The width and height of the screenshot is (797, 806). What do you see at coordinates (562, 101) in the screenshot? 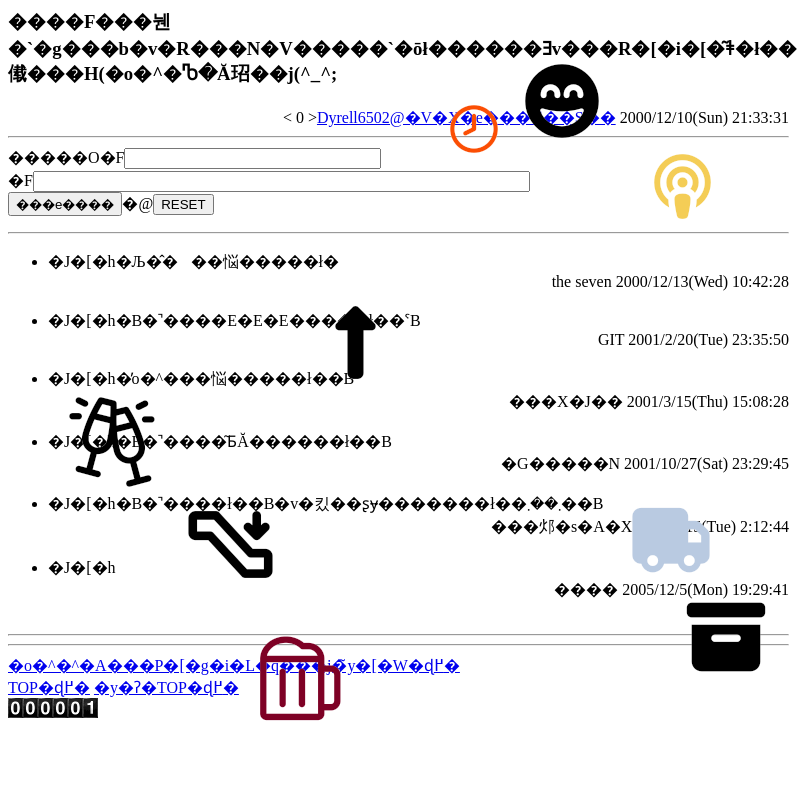
I see `add a happy reaction or emoji` at bounding box center [562, 101].